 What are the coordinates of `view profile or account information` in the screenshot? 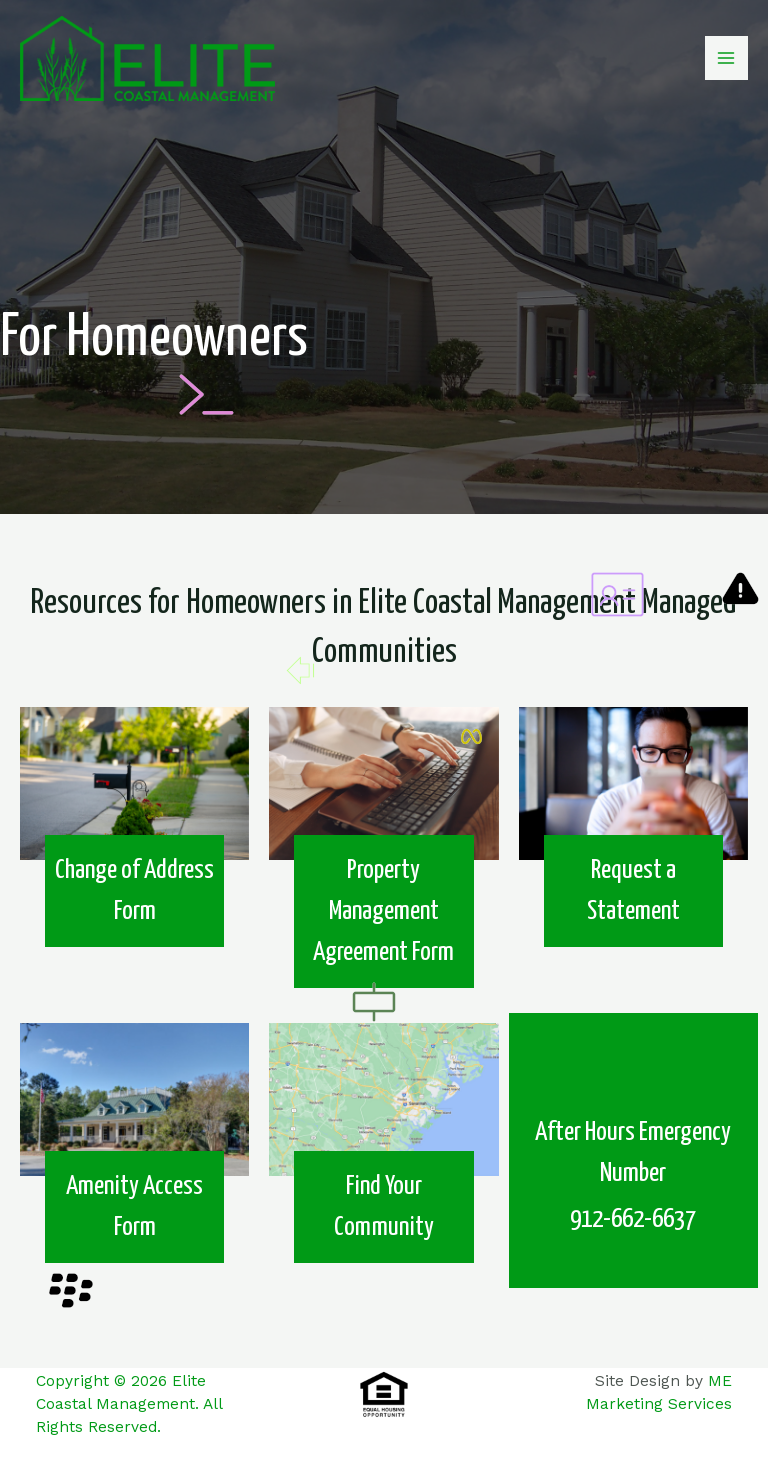 It's located at (617, 594).